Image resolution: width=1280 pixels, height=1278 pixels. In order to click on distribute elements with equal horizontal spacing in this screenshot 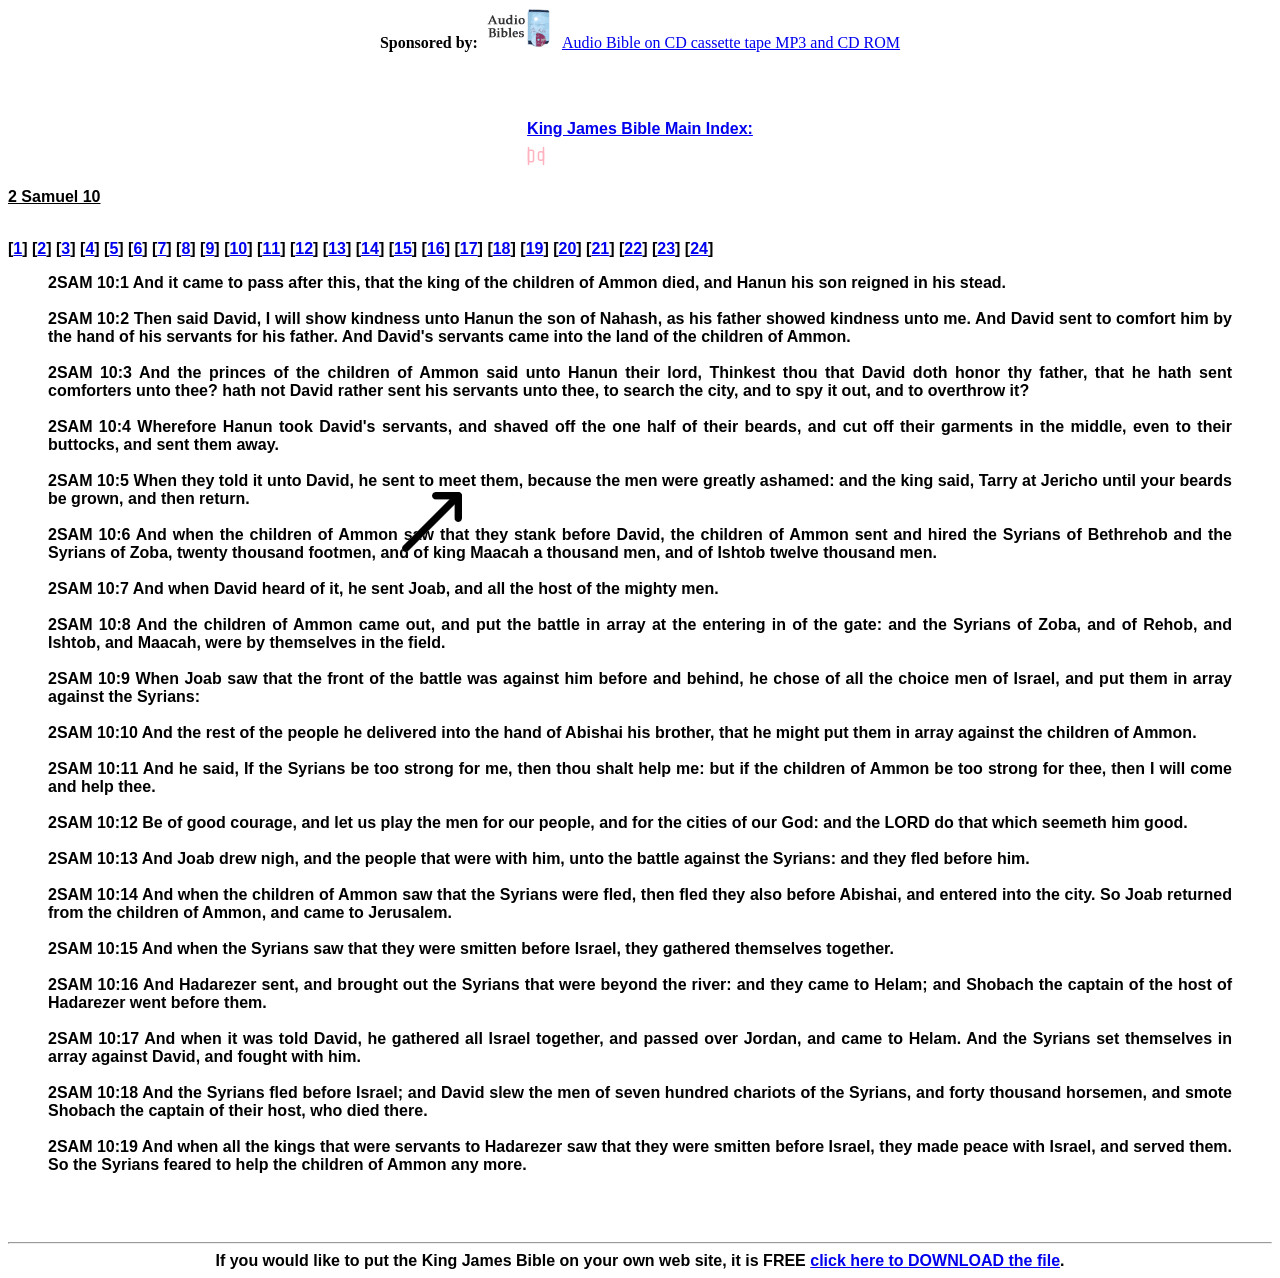, I will do `click(536, 156)`.